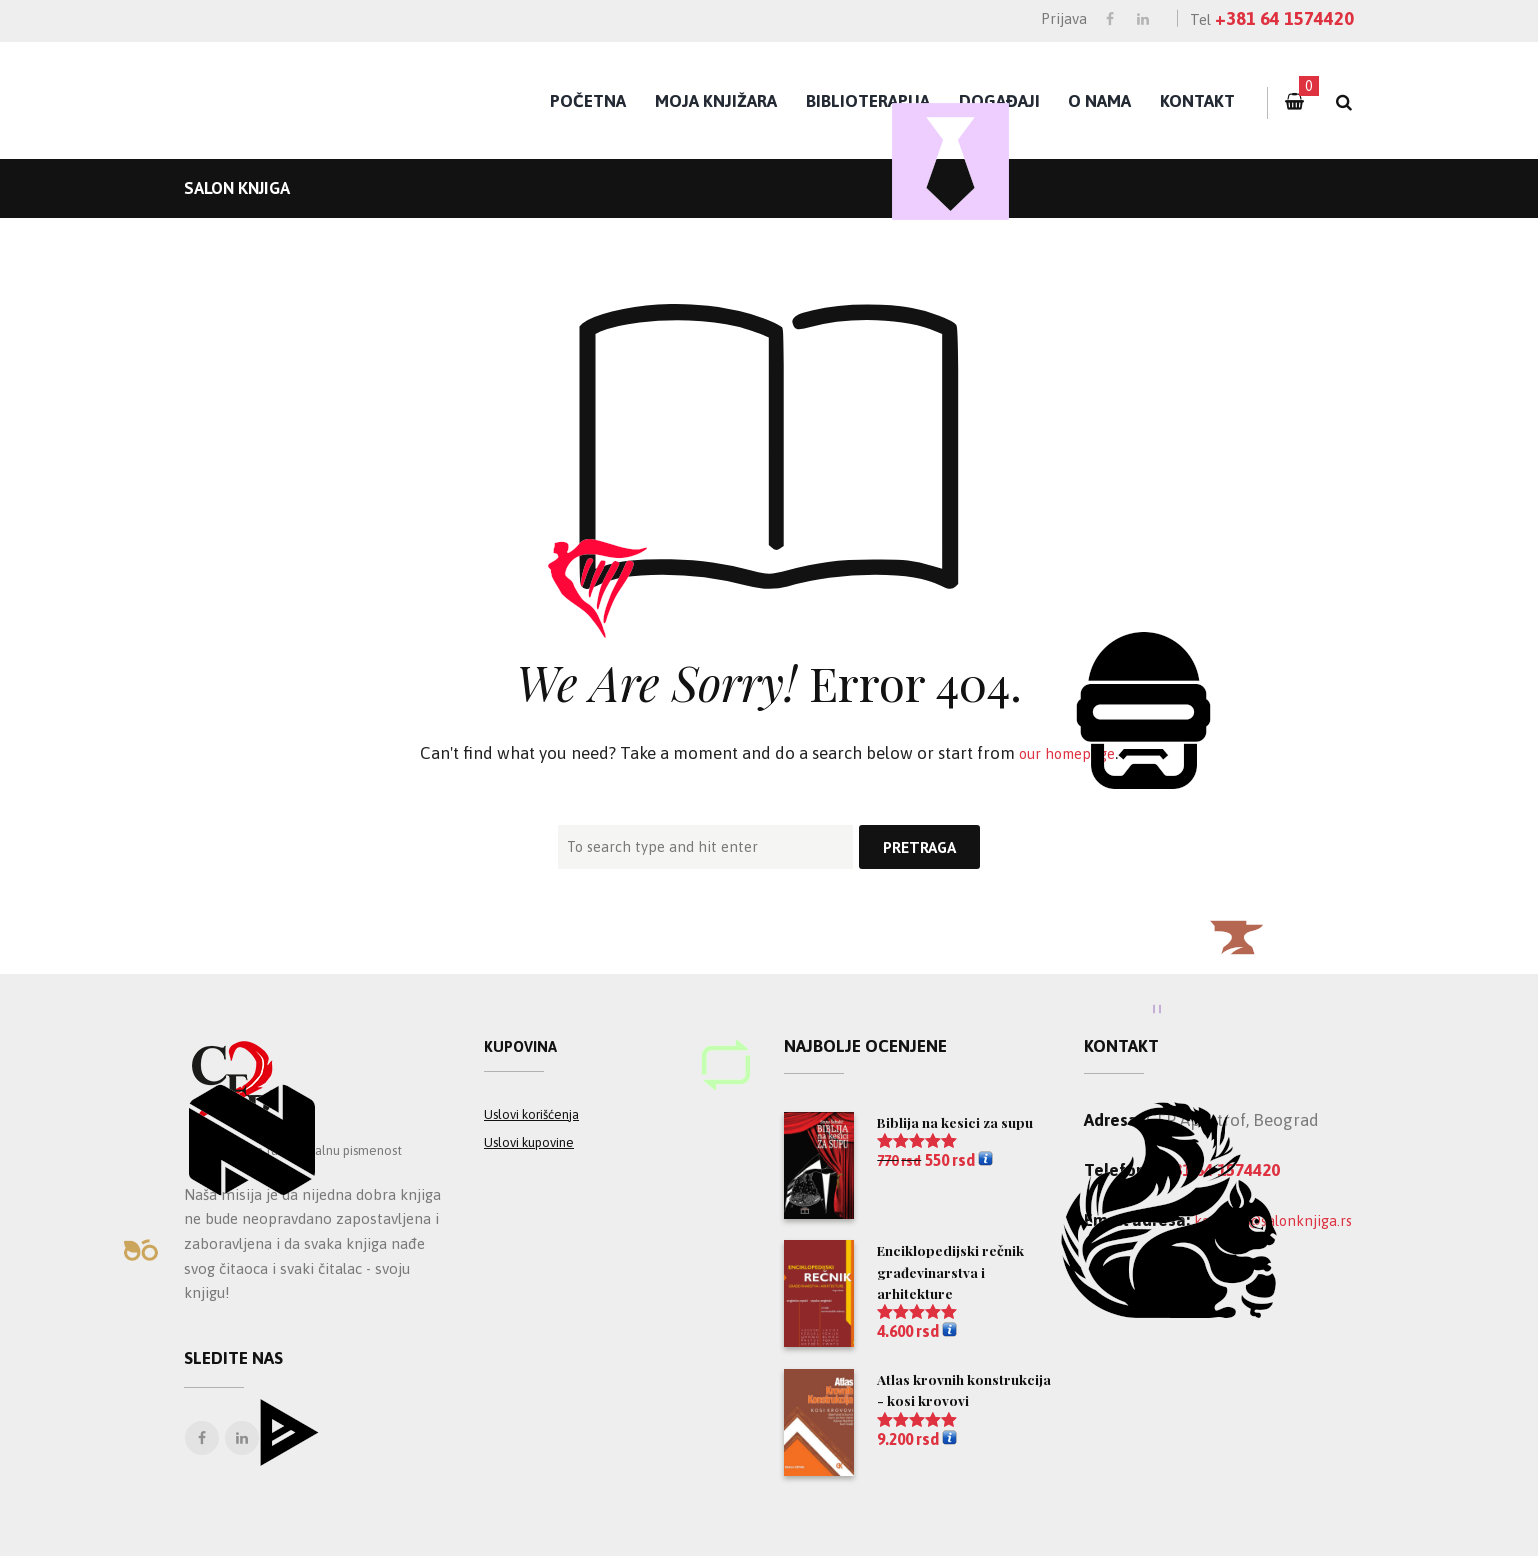 This screenshot has height=1562, width=1538. I want to click on enable repeat or loop playback, so click(726, 1065).